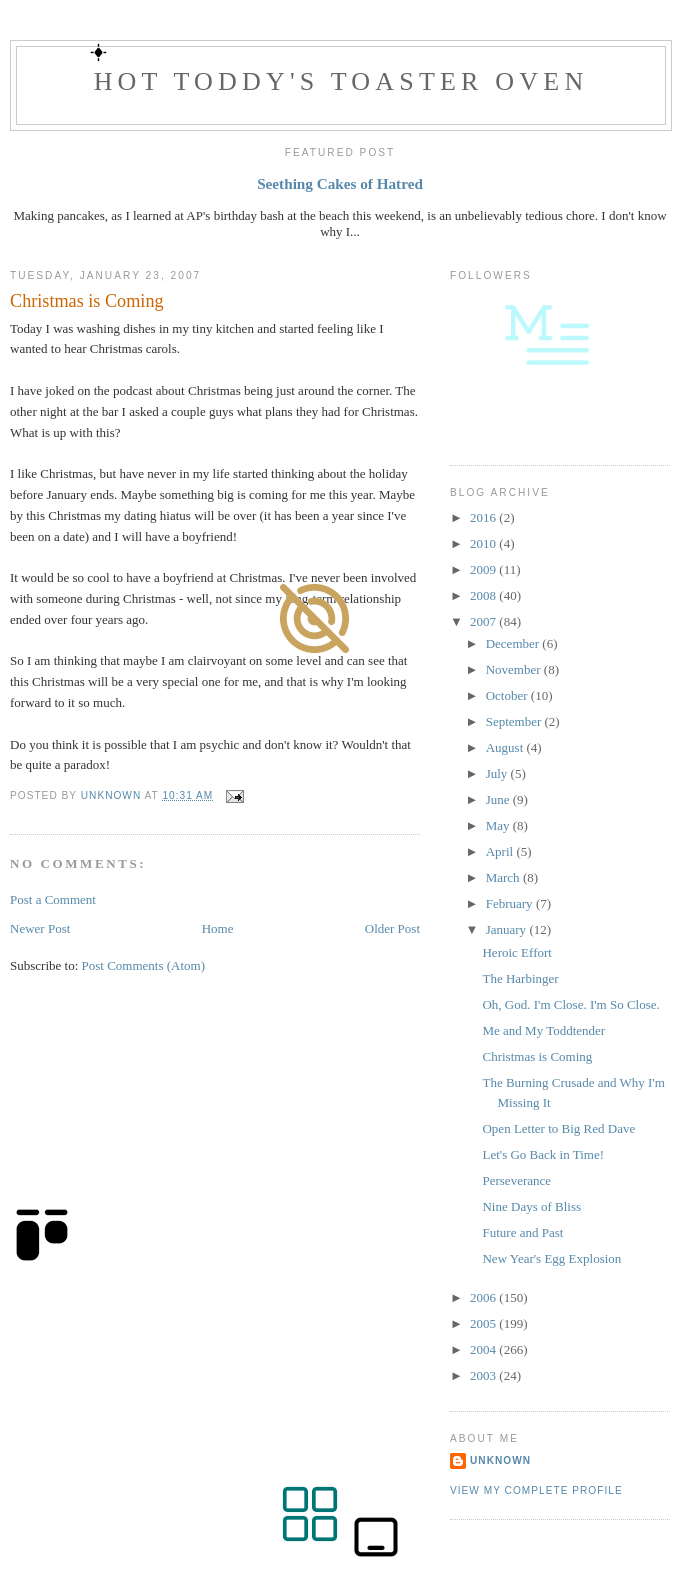  Describe the element at coordinates (314, 618) in the screenshot. I see `disable targeting or tracking` at that location.